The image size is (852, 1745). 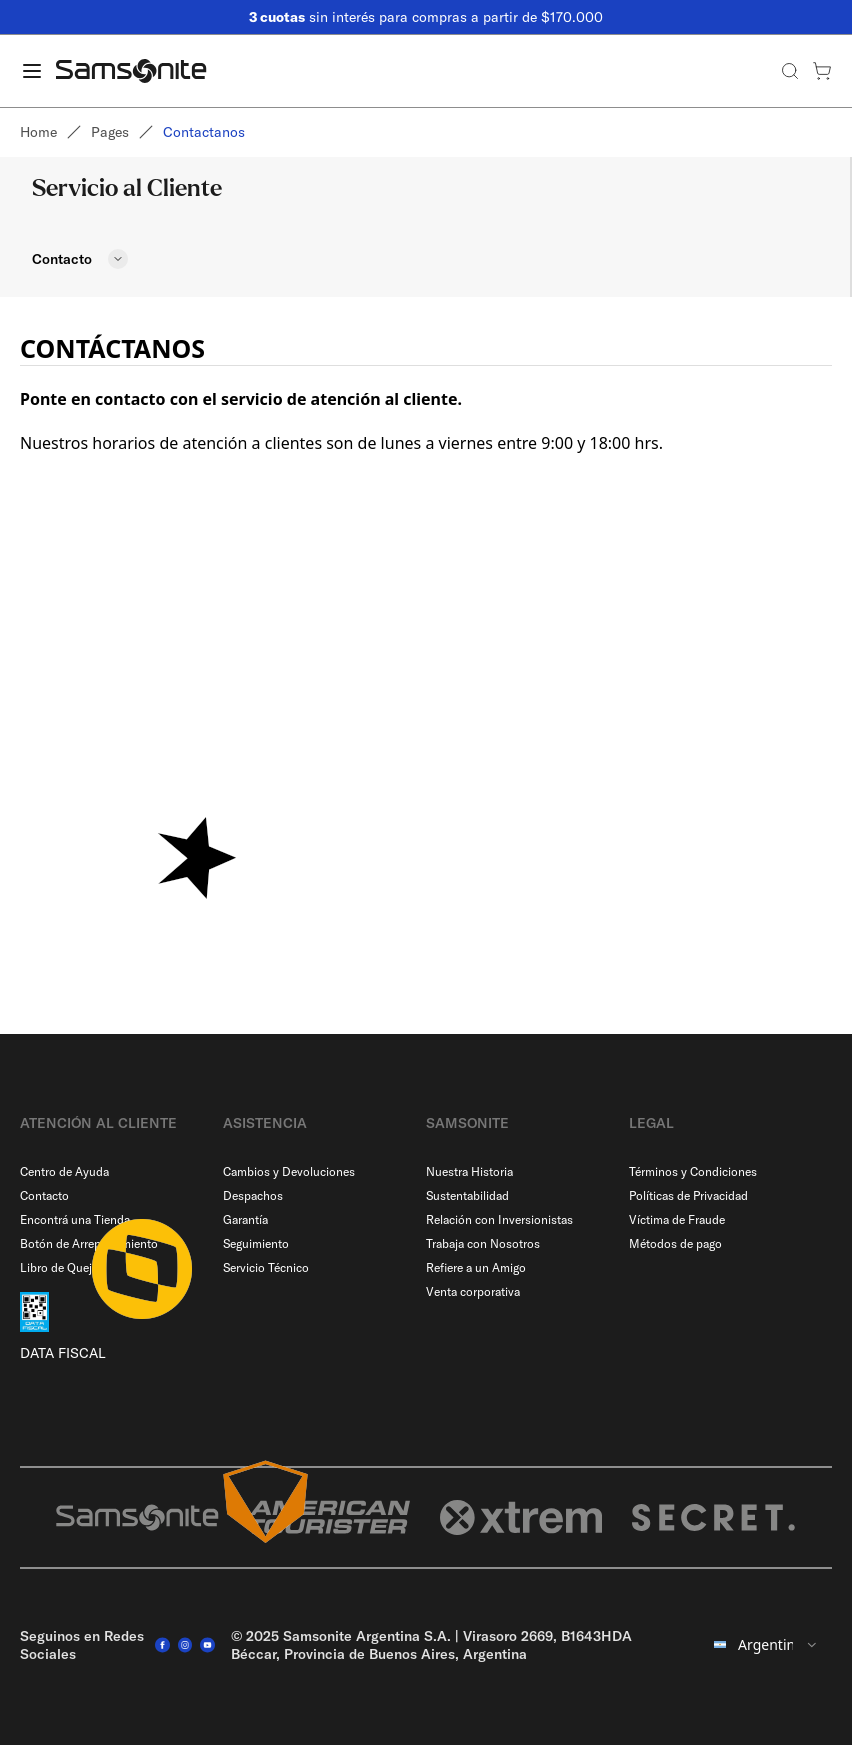 What do you see at coordinates (142, 1269) in the screenshot?
I see `totvs company logo` at bounding box center [142, 1269].